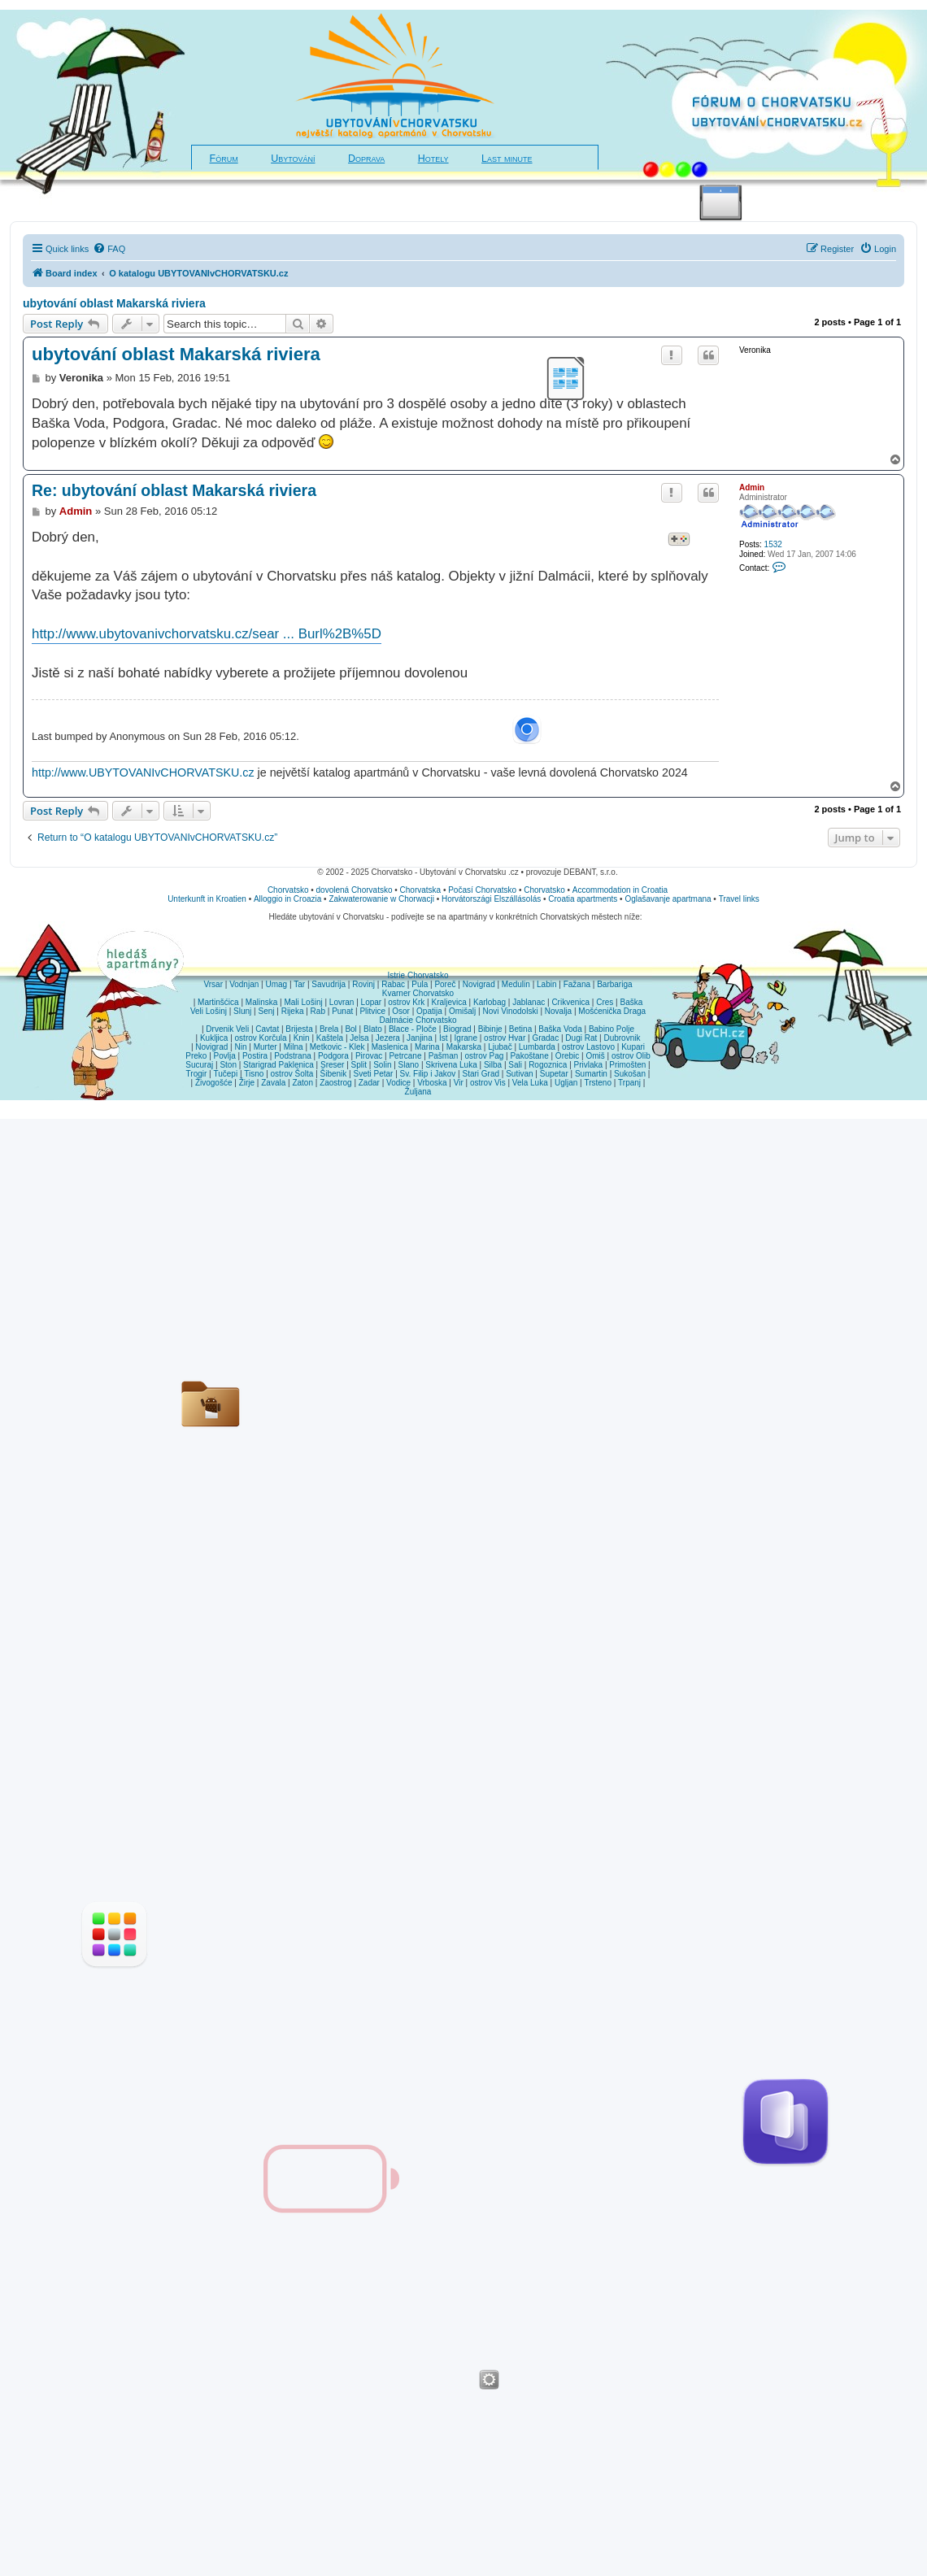 The width and height of the screenshot is (927, 2576). What do you see at coordinates (527, 729) in the screenshot?
I see `open Chromium web browser` at bounding box center [527, 729].